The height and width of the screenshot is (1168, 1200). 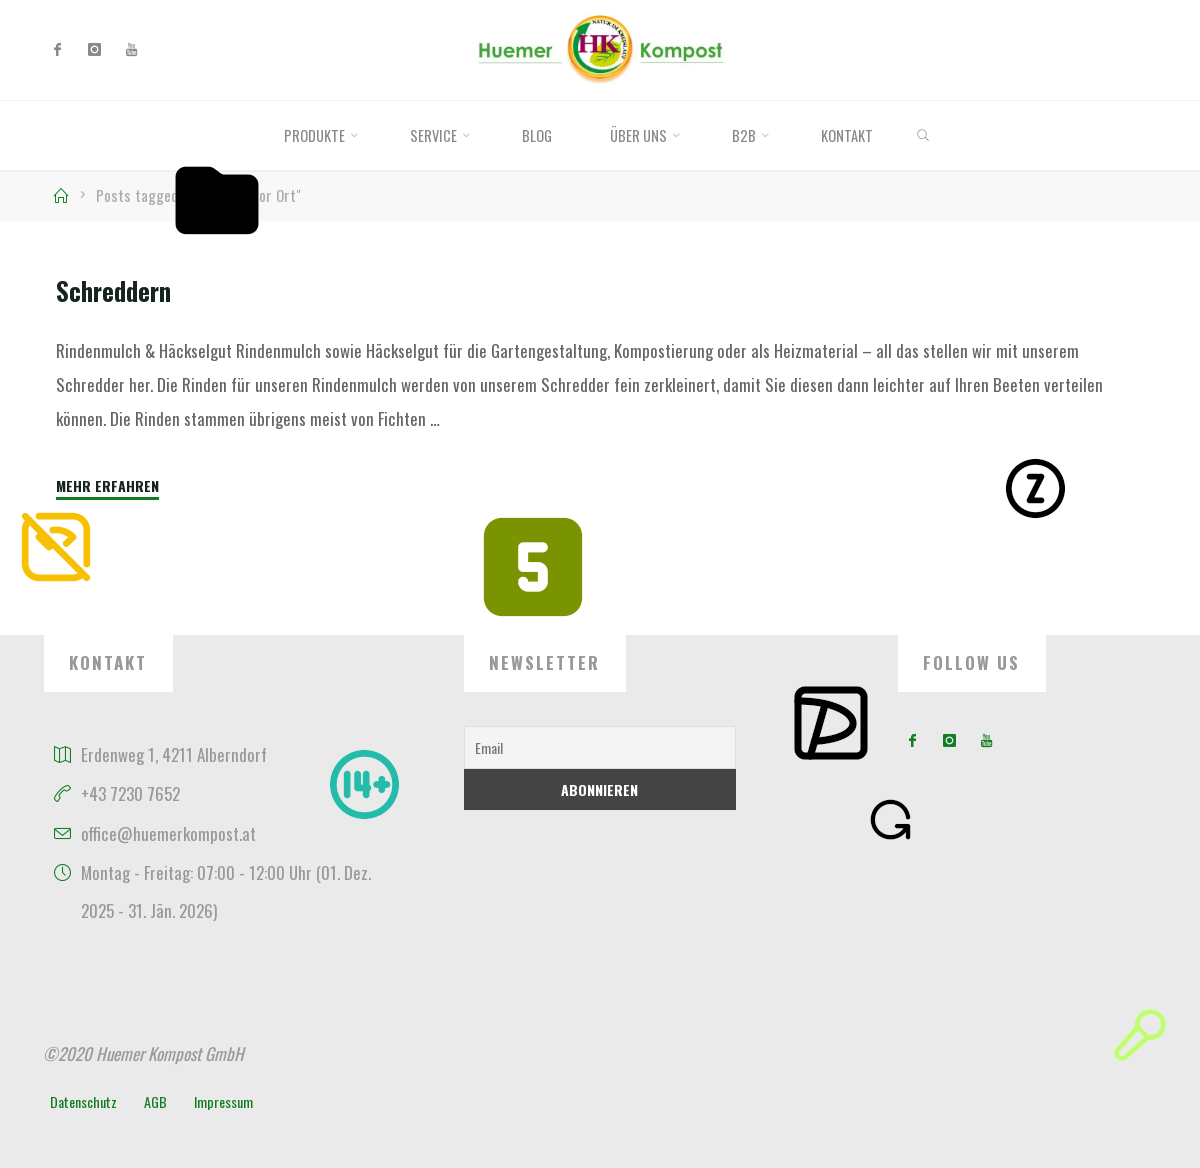 I want to click on indicates content rated for ages 14 and older, so click(x=364, y=784).